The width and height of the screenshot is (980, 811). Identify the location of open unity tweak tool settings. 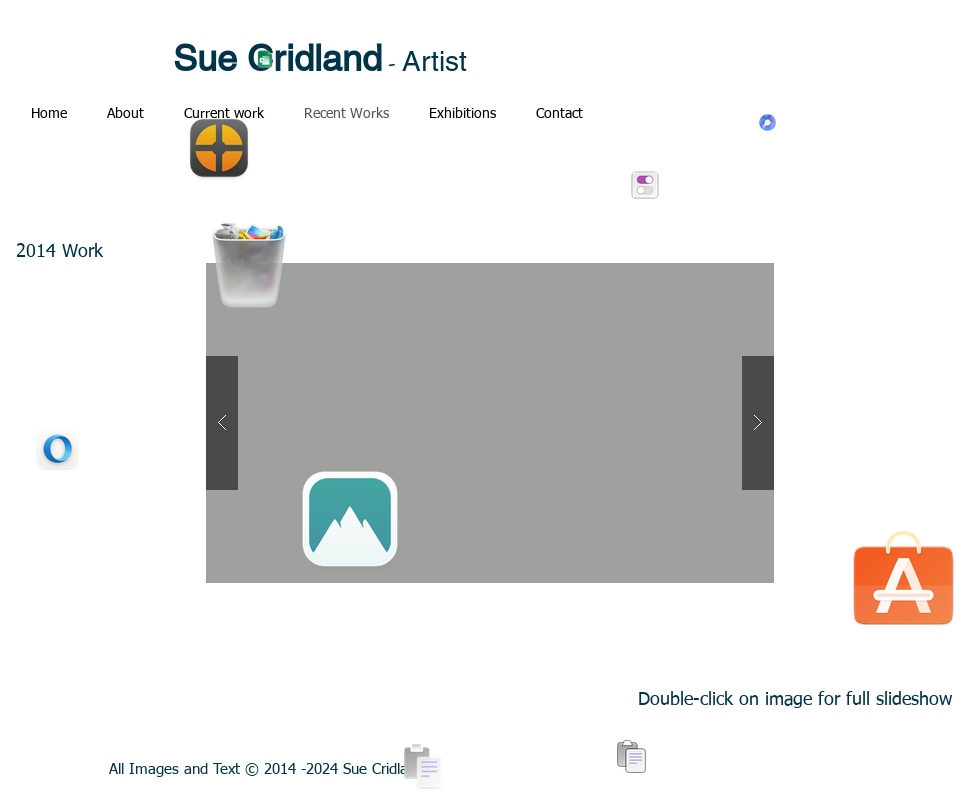
(645, 185).